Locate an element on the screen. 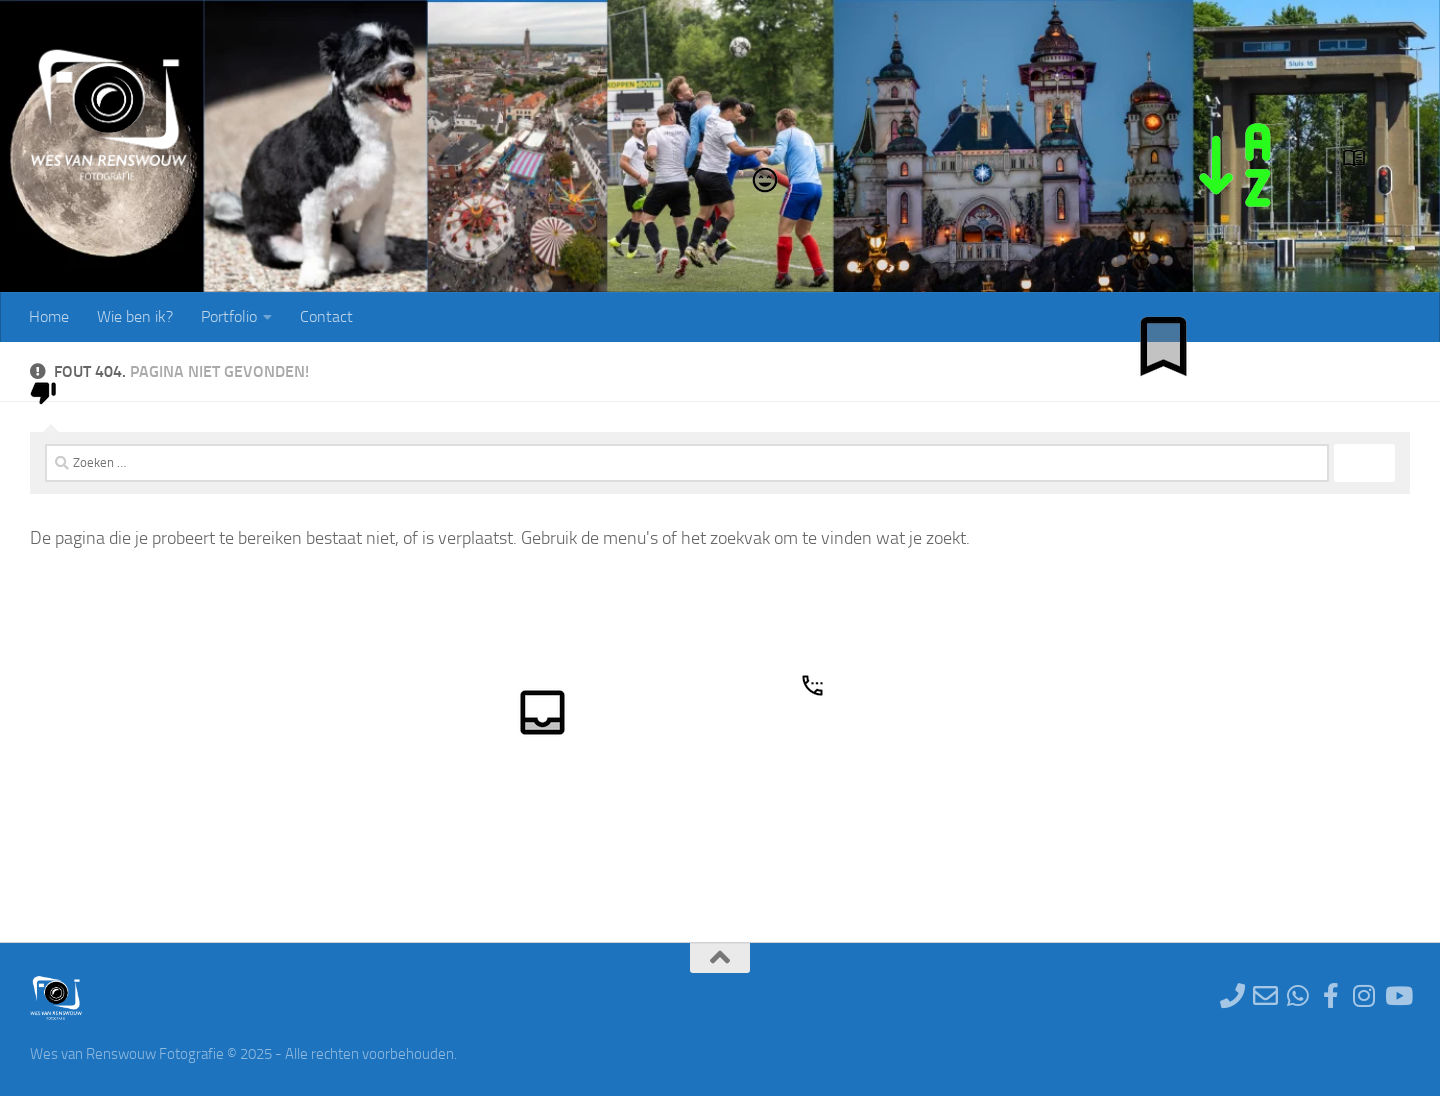  dislike or downvote content is located at coordinates (43, 392).